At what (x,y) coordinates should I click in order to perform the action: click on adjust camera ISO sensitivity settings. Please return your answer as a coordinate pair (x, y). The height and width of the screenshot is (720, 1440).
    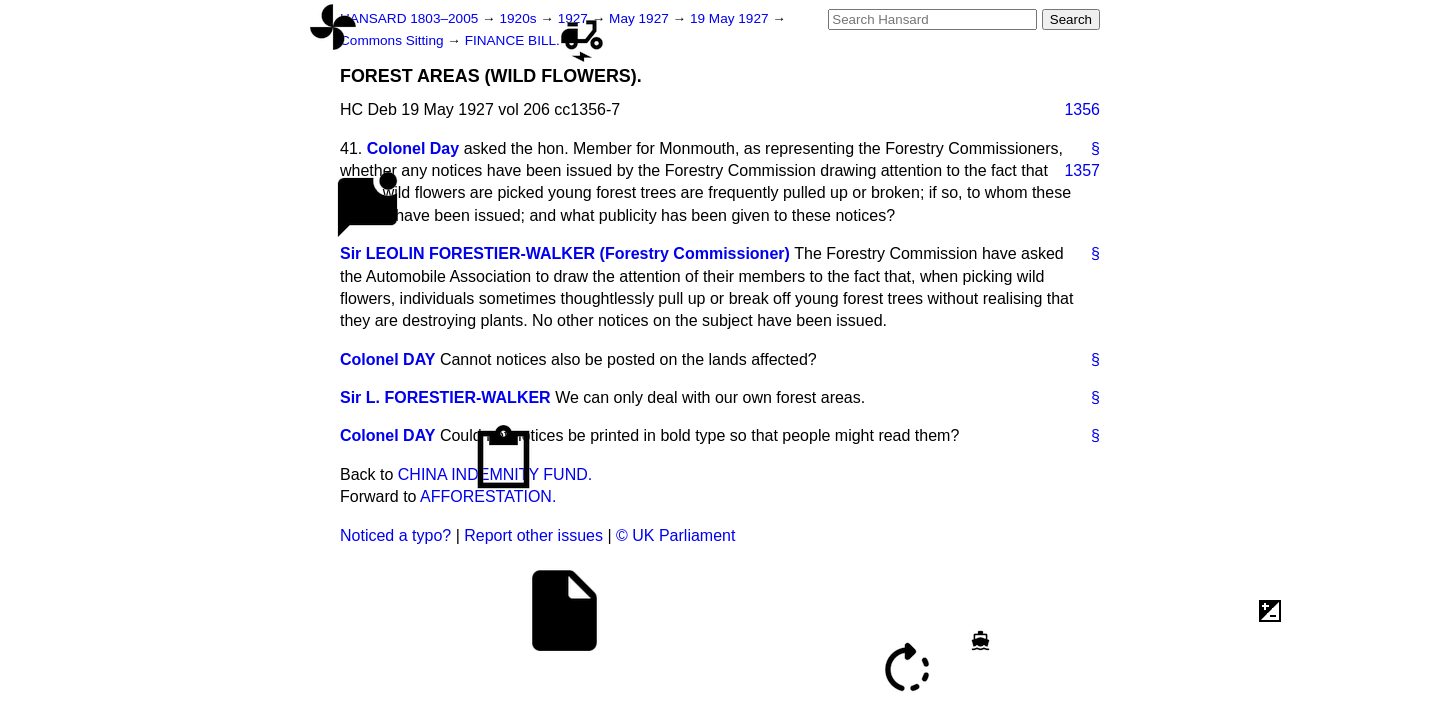
    Looking at the image, I should click on (1270, 611).